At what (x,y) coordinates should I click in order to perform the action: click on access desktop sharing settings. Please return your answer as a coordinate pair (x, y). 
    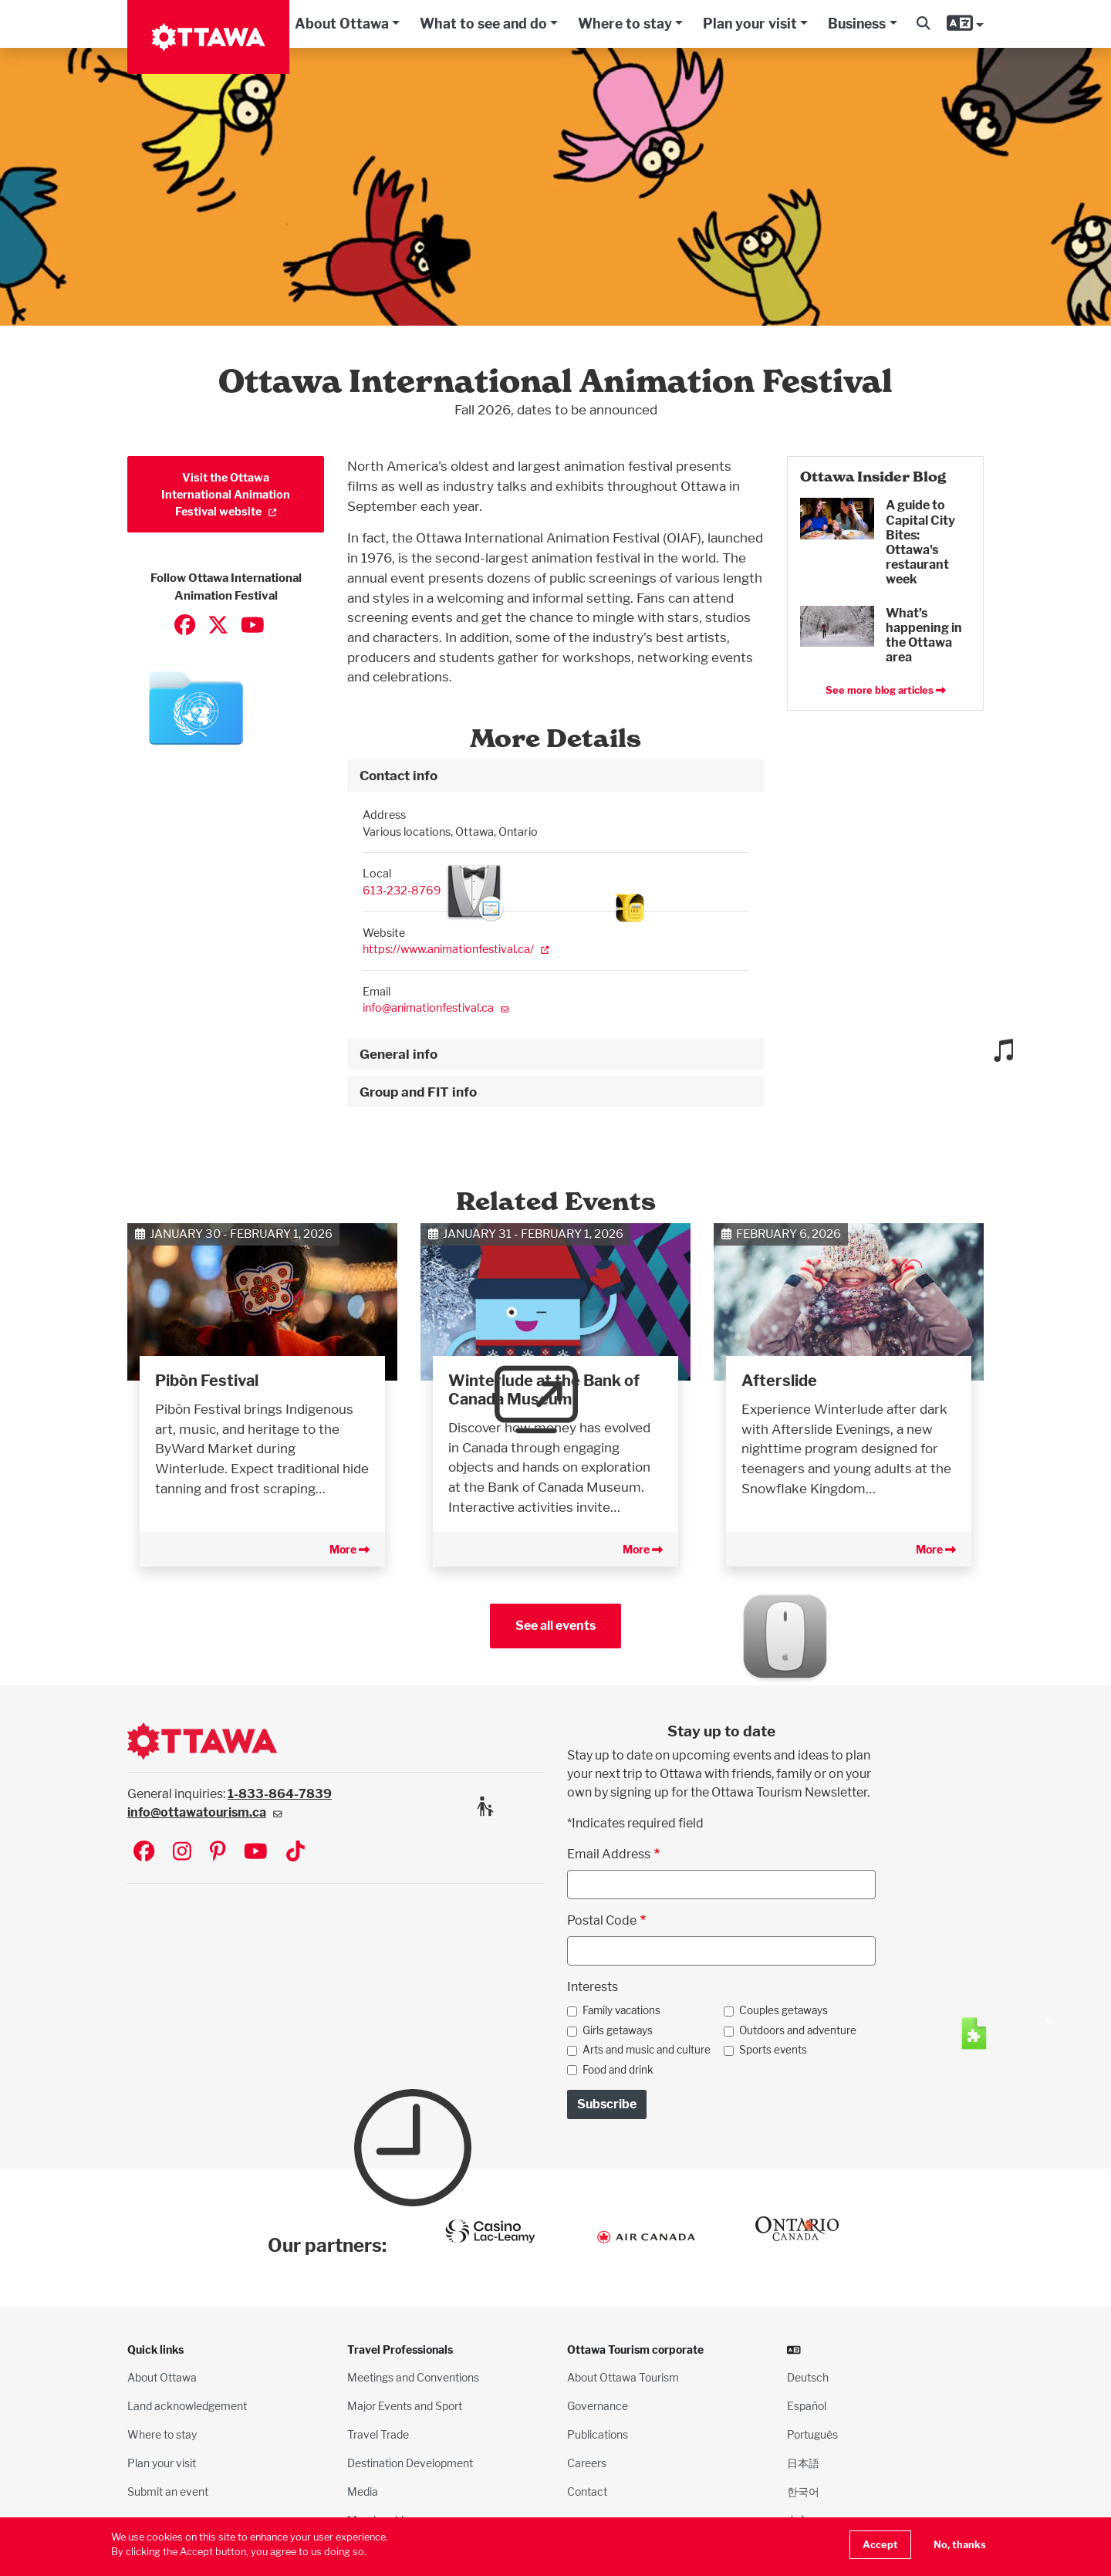
    Looking at the image, I should click on (536, 1397).